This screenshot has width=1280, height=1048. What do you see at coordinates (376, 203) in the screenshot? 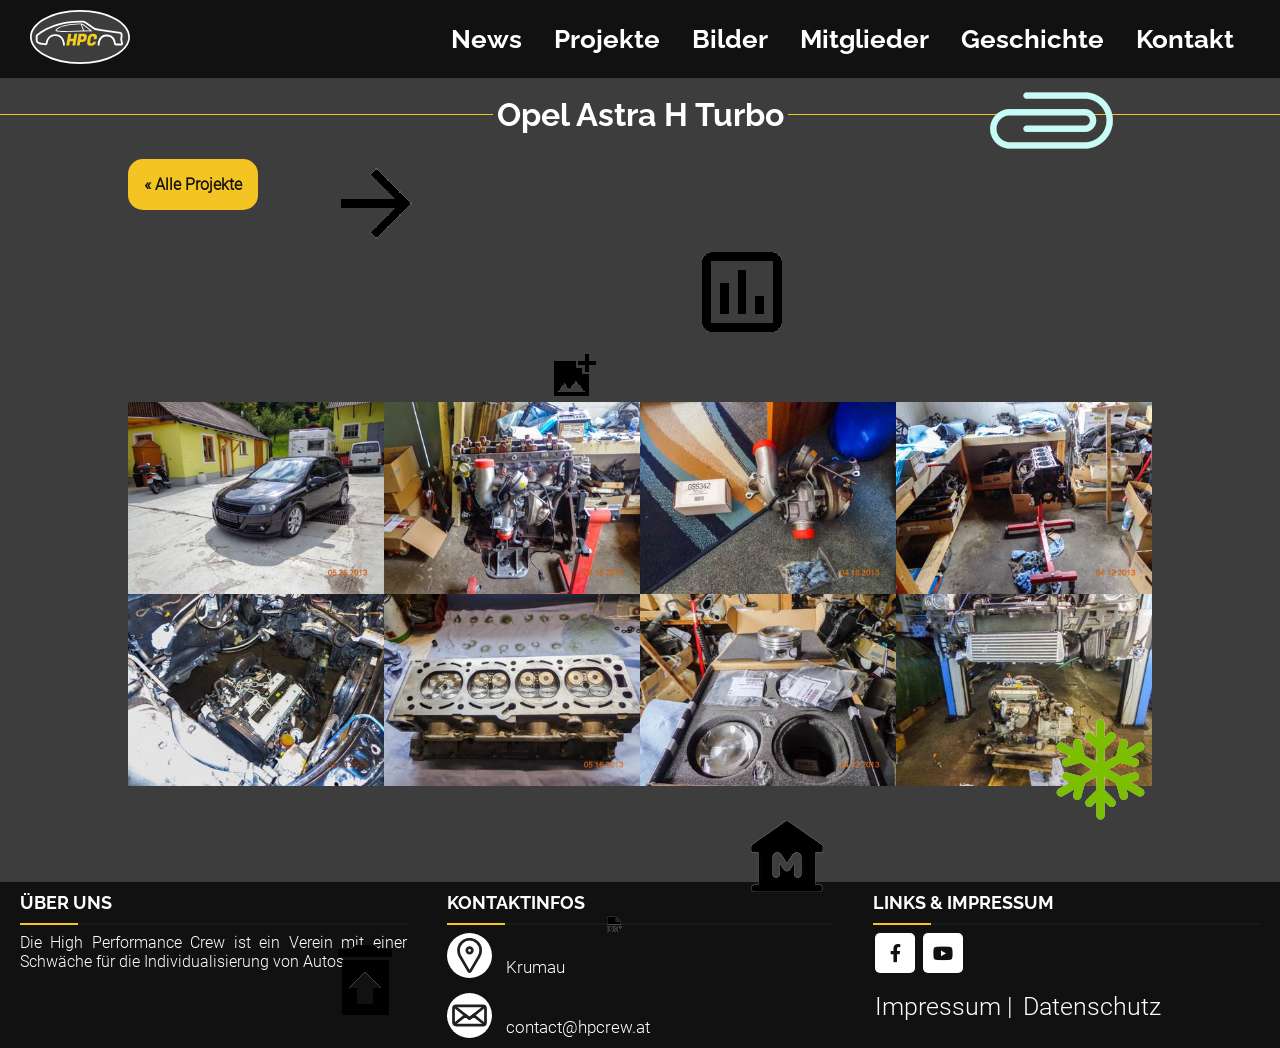
I see `navigate to the next item or screen` at bounding box center [376, 203].